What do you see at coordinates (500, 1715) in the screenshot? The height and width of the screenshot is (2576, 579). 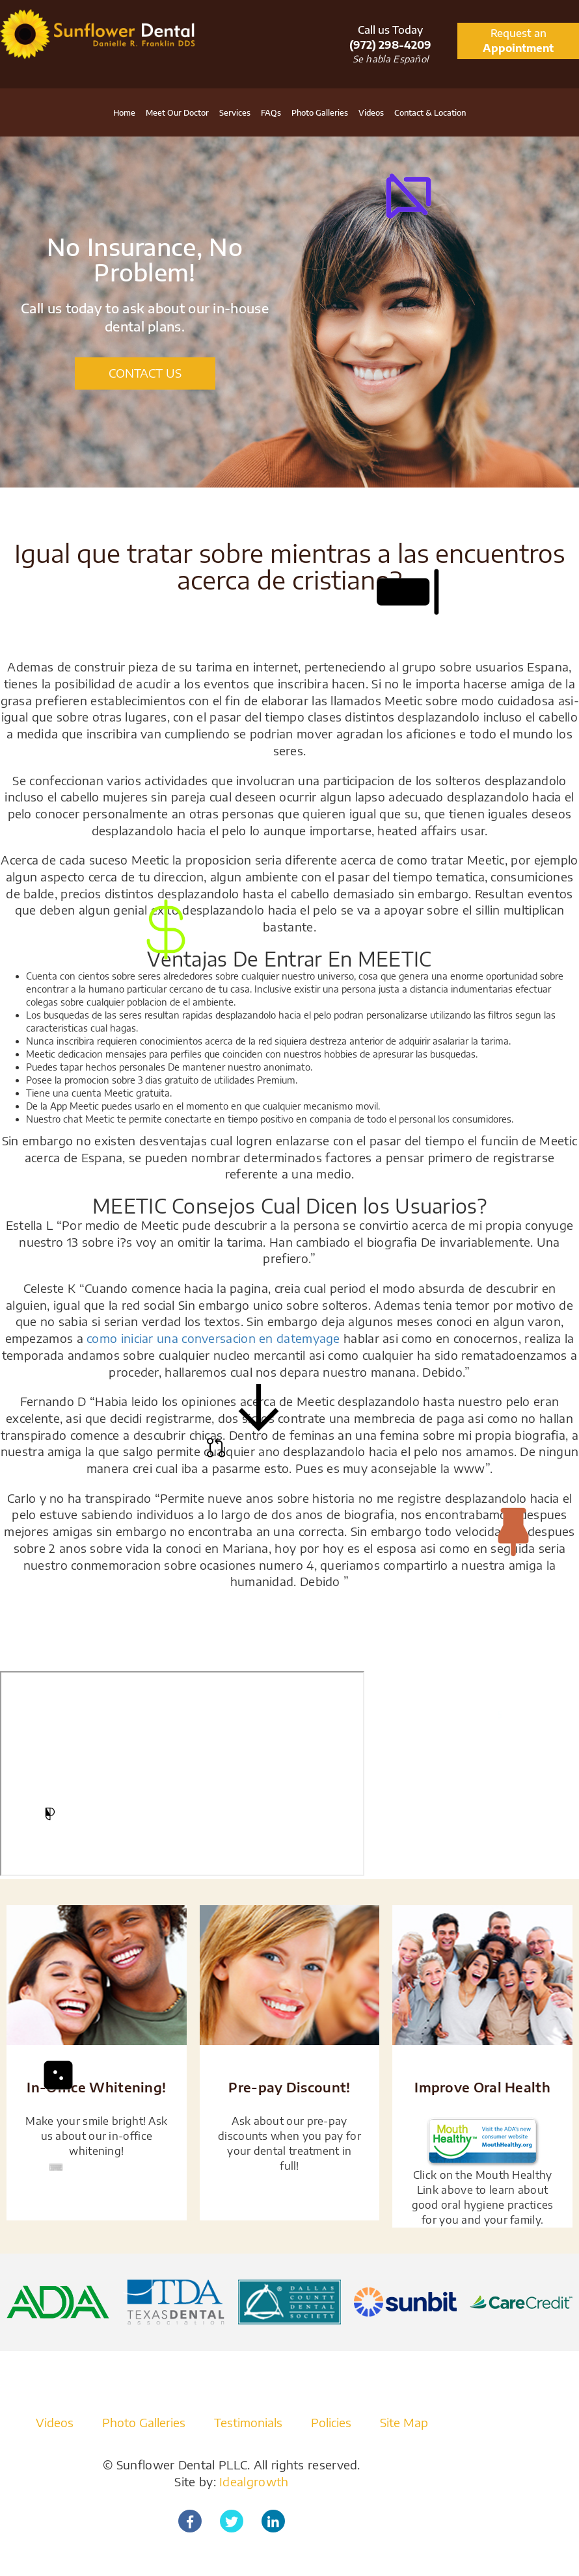 I see `indicates the number five in a list or sequence` at bounding box center [500, 1715].